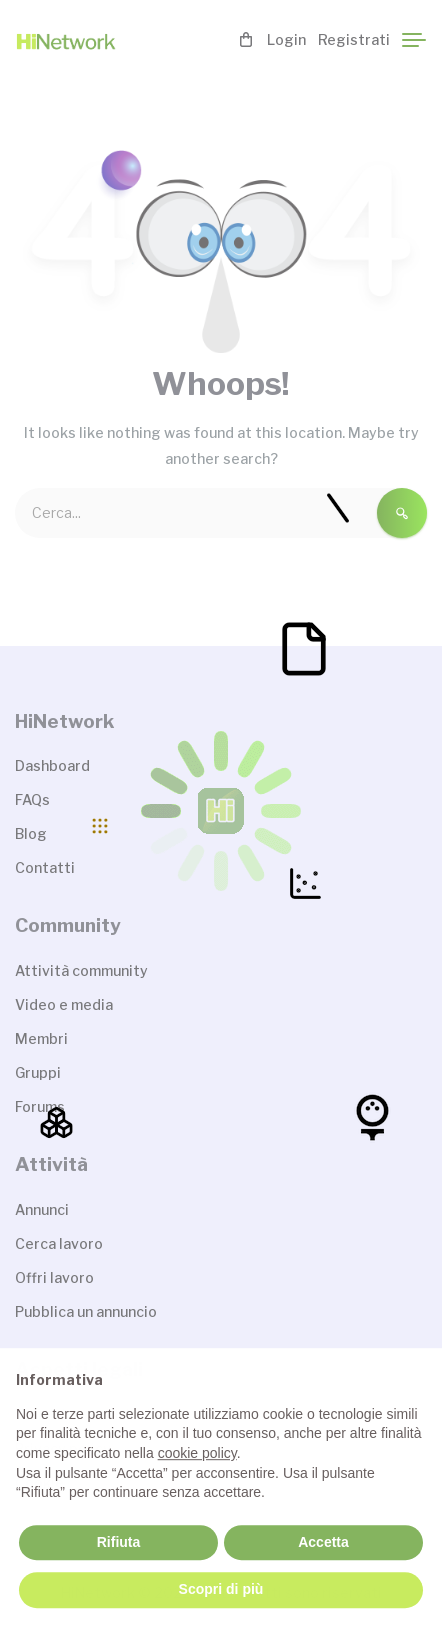 The width and height of the screenshot is (442, 1630). Describe the element at coordinates (56, 1122) in the screenshot. I see `view inventory or packages` at that location.